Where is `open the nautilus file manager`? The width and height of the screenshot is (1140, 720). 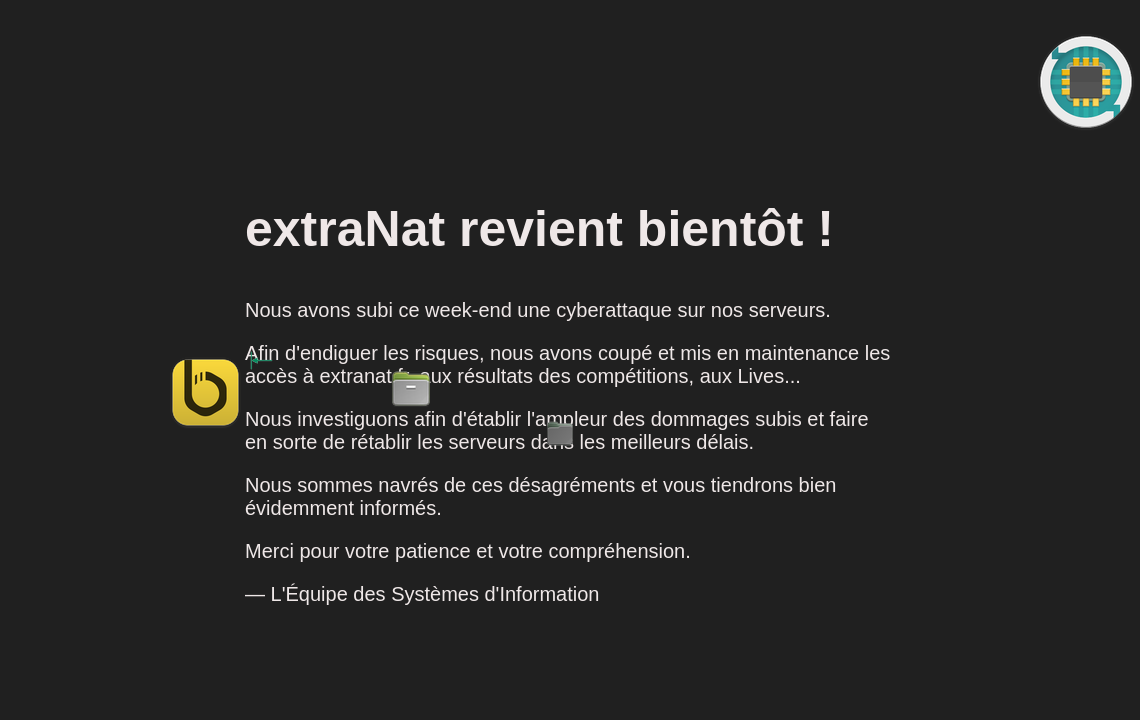
open the nautilus file manager is located at coordinates (411, 388).